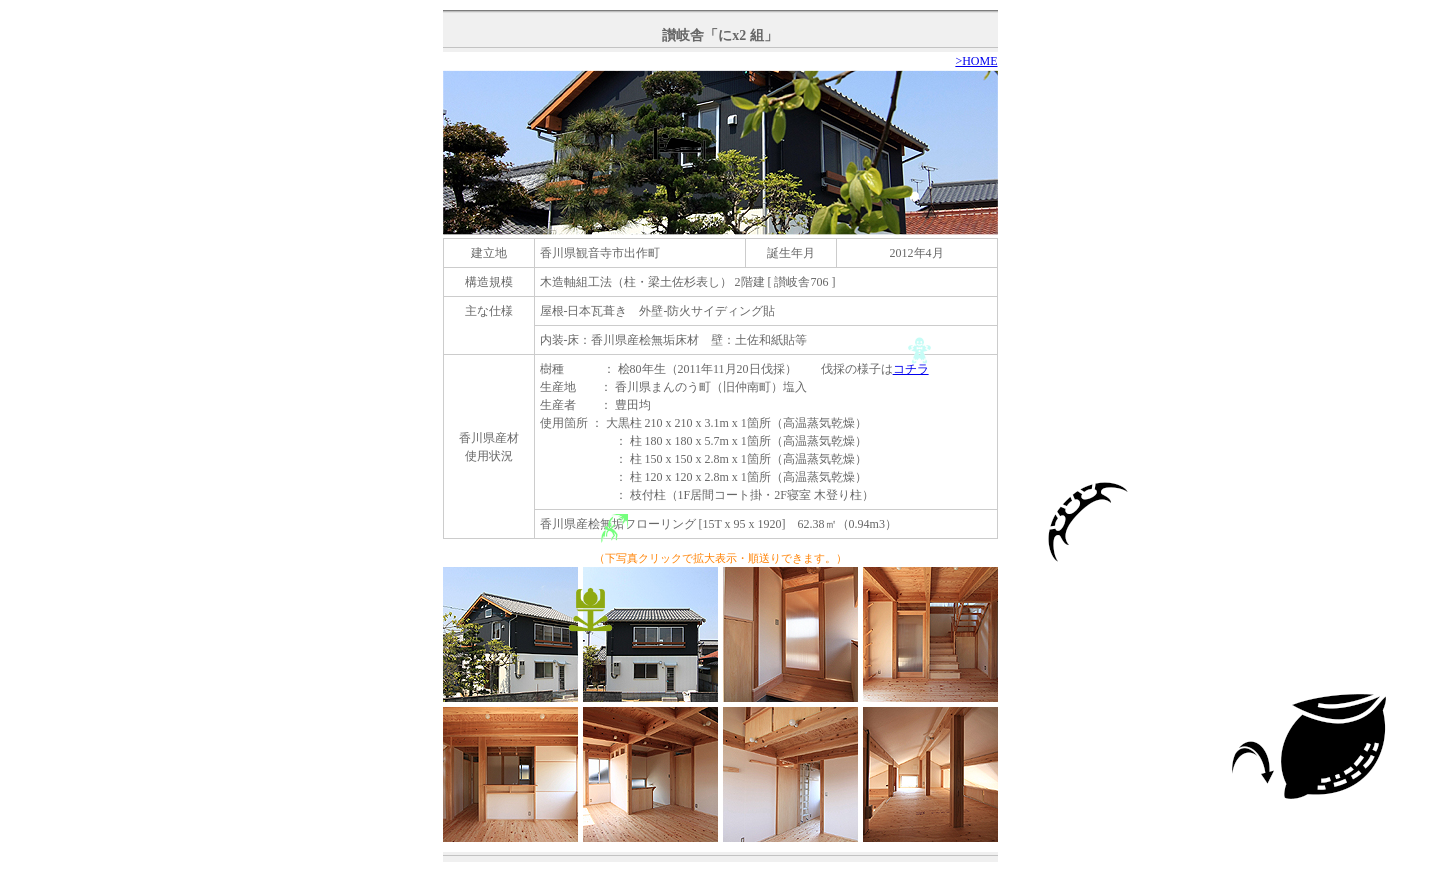 Image resolution: width=1440 pixels, height=870 pixels. What do you see at coordinates (1088, 522) in the screenshot?
I see `select the bat'leth weapon in a game inventory` at bounding box center [1088, 522].